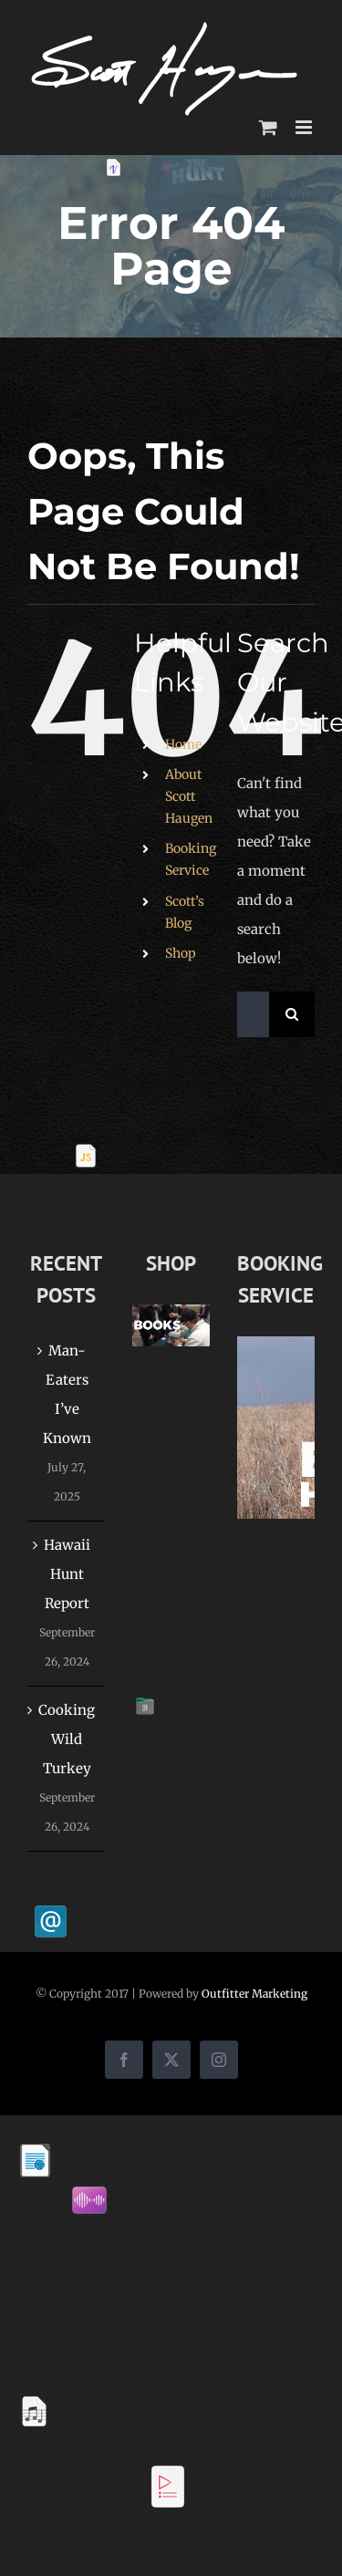 This screenshot has height=2576, width=342. Describe the element at coordinates (168, 2487) in the screenshot. I see `audio playlist file (.scpls format)` at that location.